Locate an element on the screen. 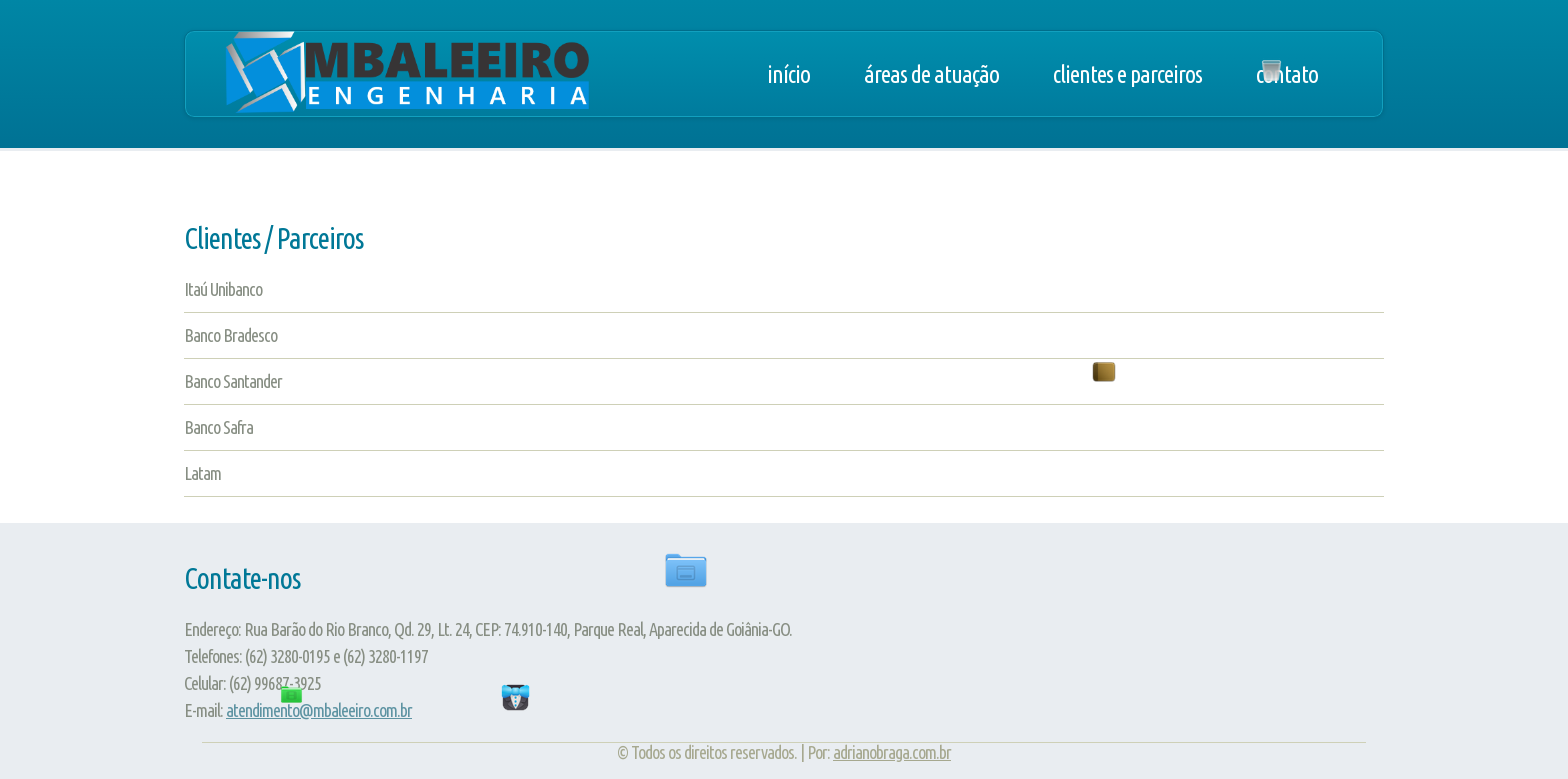 This screenshot has height=779, width=1568. open desktop folder is located at coordinates (686, 570).